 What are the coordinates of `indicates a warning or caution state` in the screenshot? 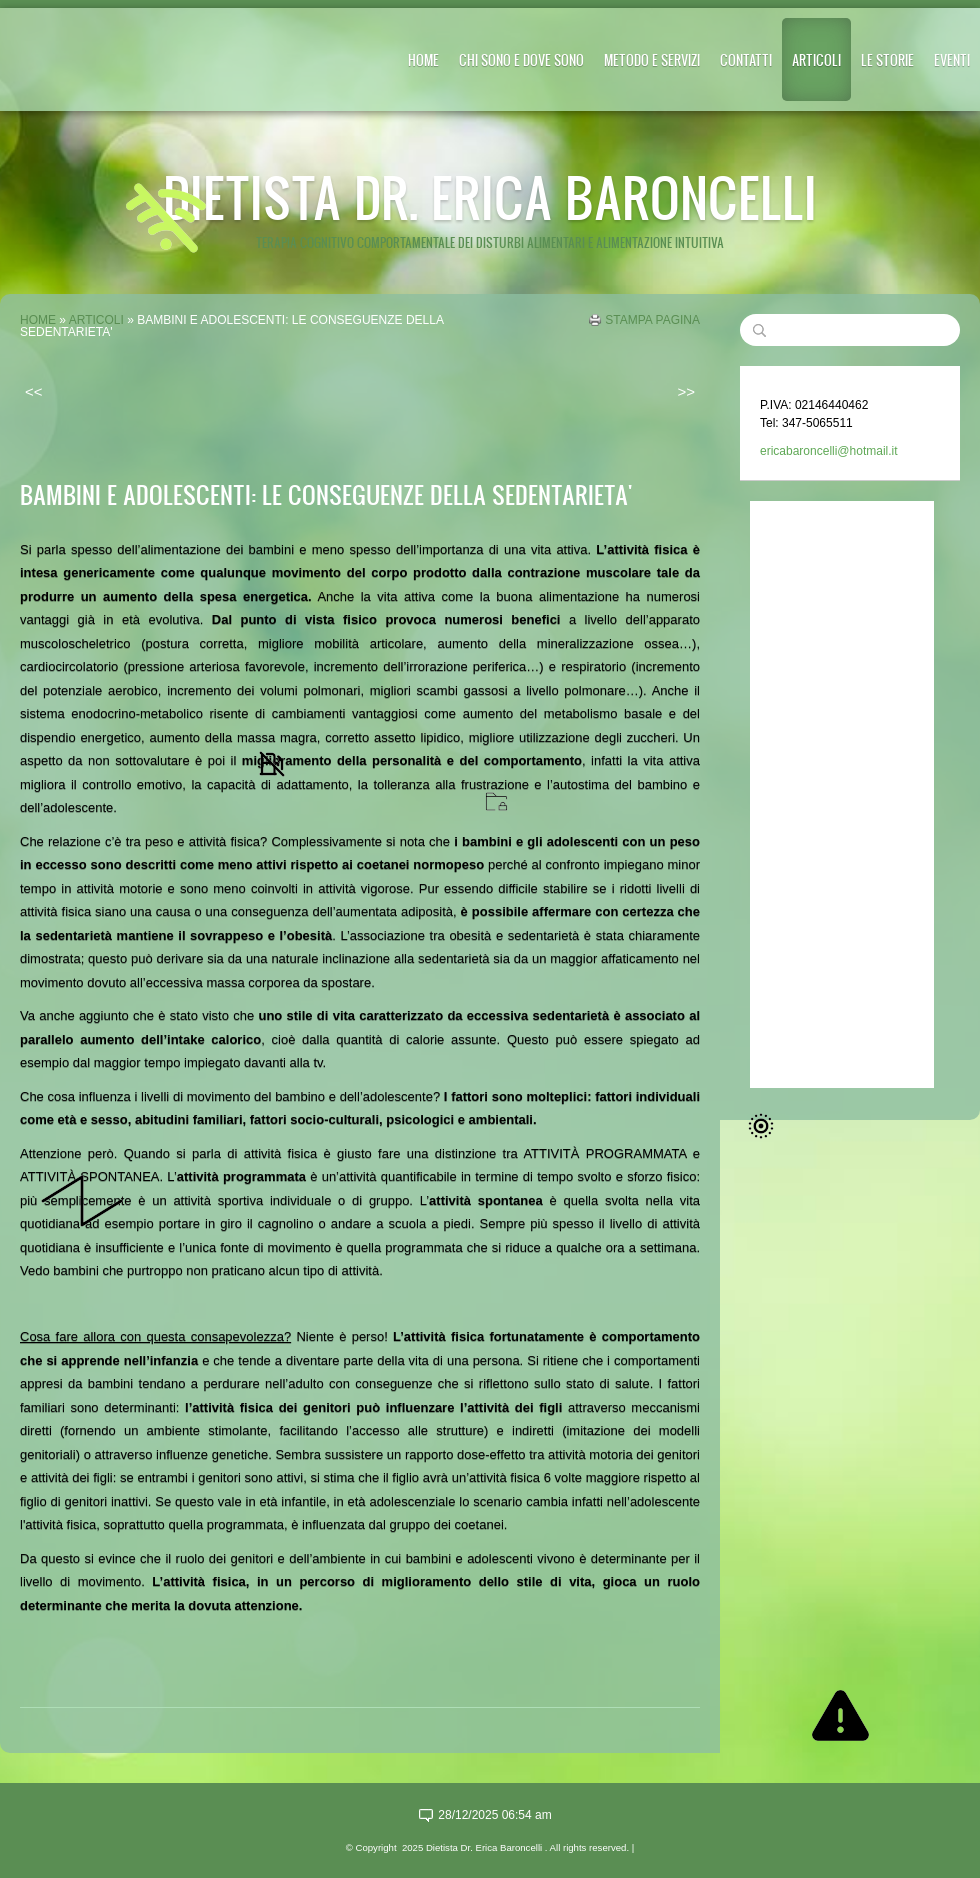 It's located at (840, 1716).